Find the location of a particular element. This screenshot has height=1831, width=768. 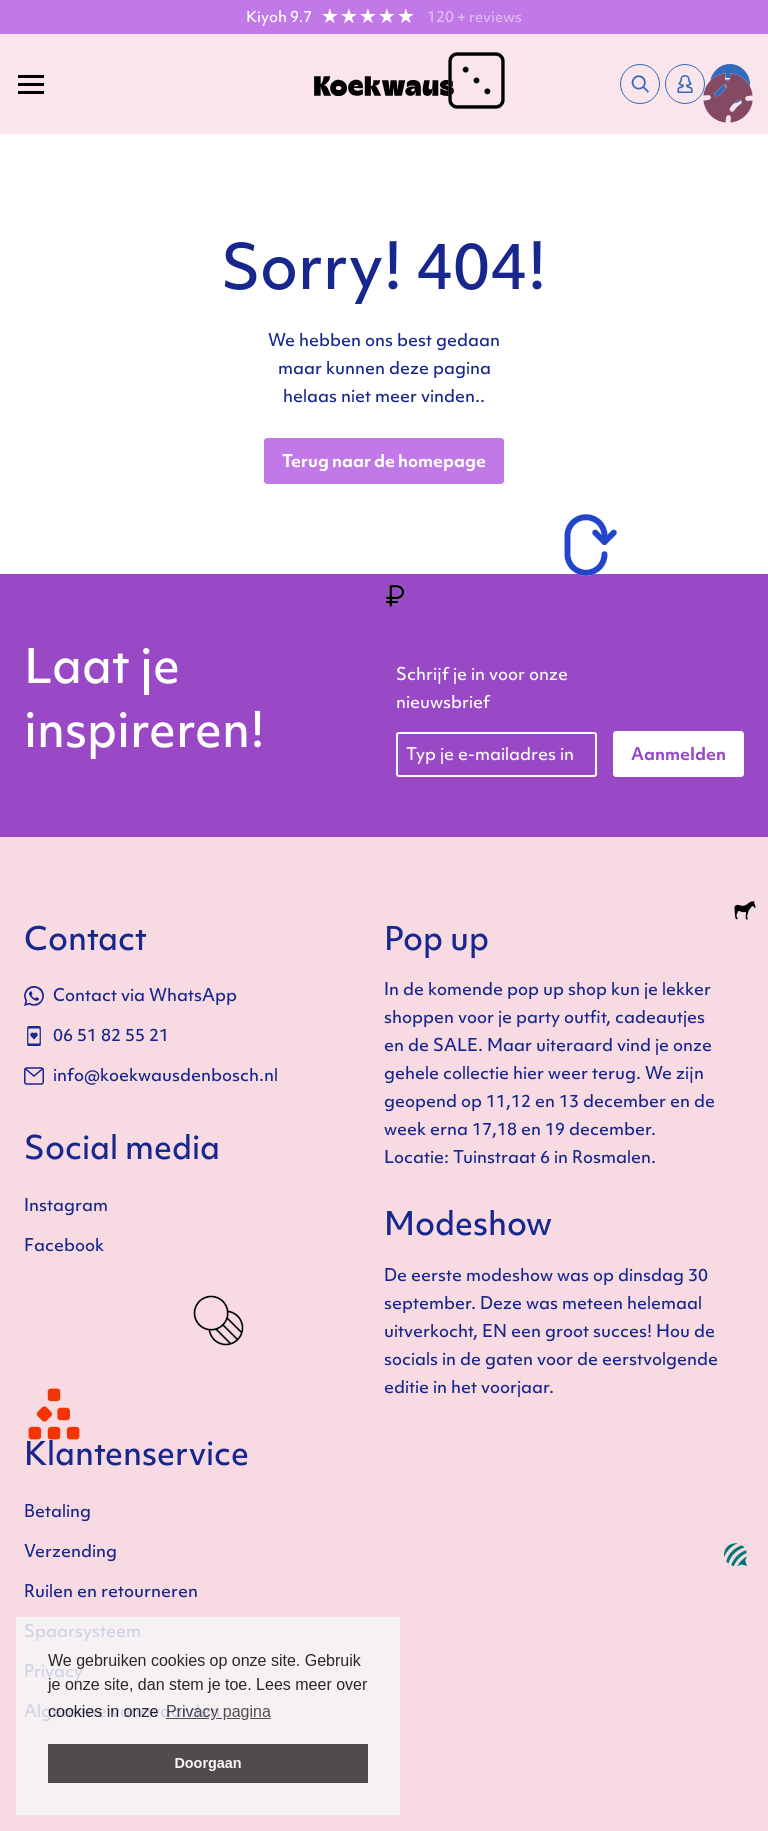

indicates russian ruble currency is located at coordinates (395, 596).